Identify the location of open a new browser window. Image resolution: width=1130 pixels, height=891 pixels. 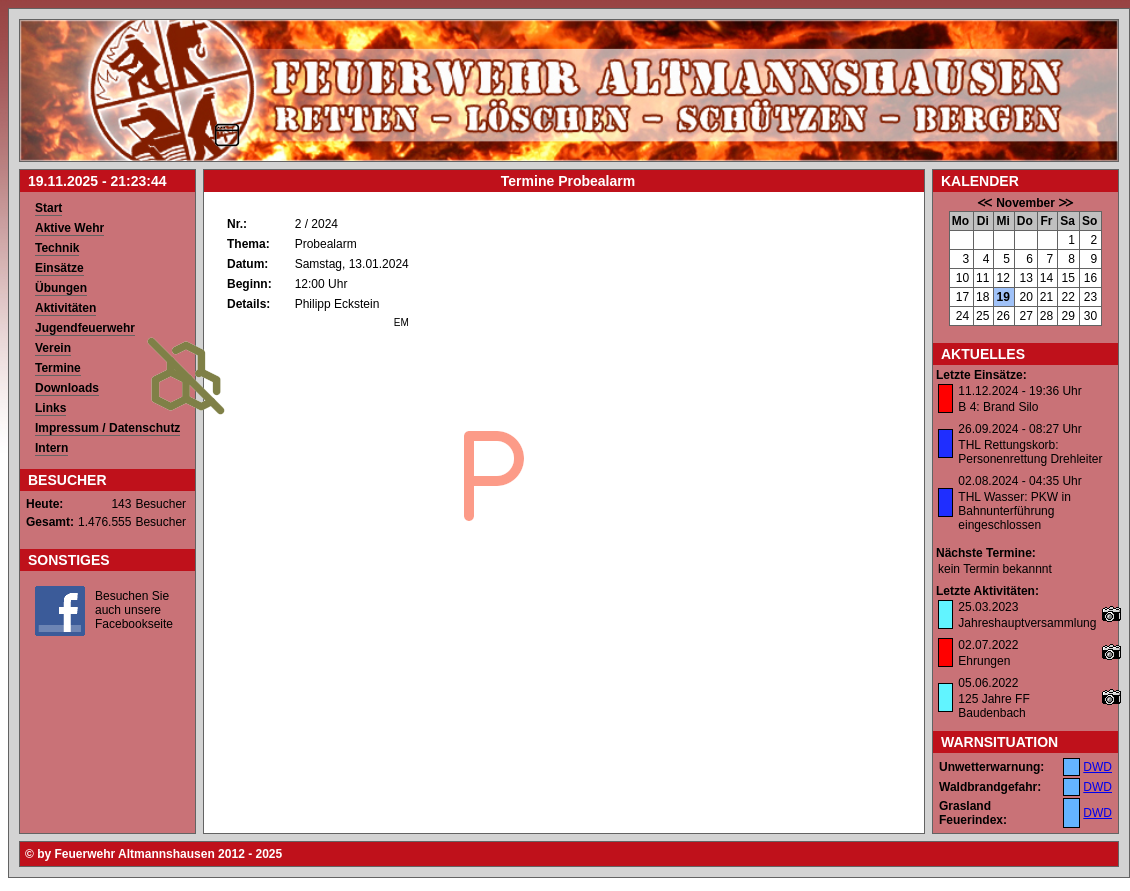
(227, 135).